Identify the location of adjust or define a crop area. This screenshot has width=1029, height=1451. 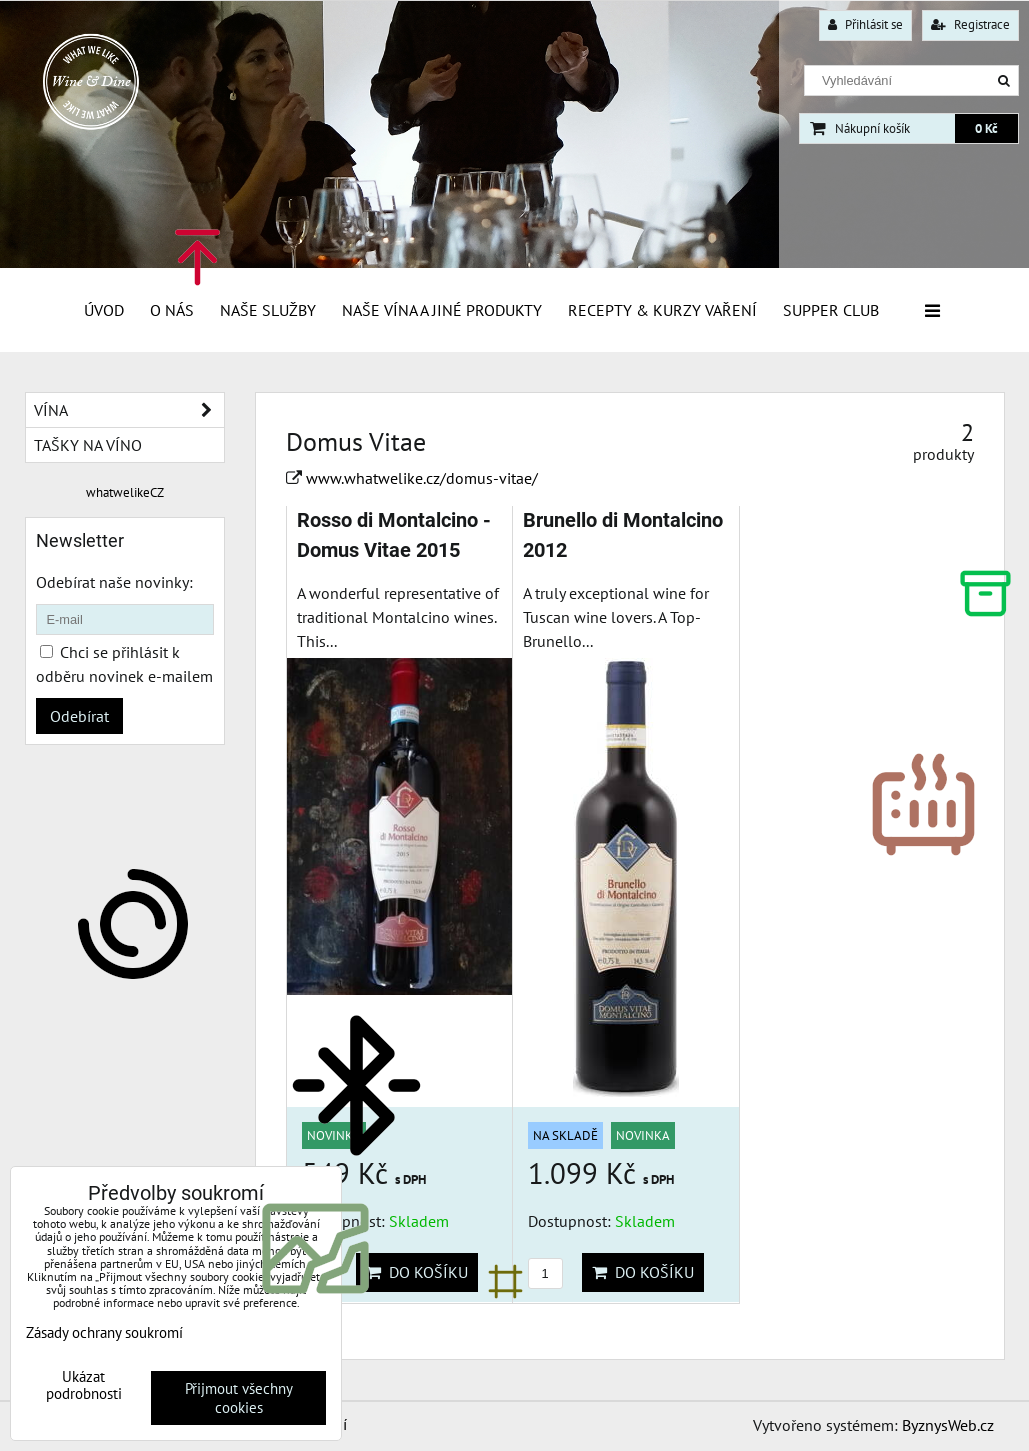
(505, 1281).